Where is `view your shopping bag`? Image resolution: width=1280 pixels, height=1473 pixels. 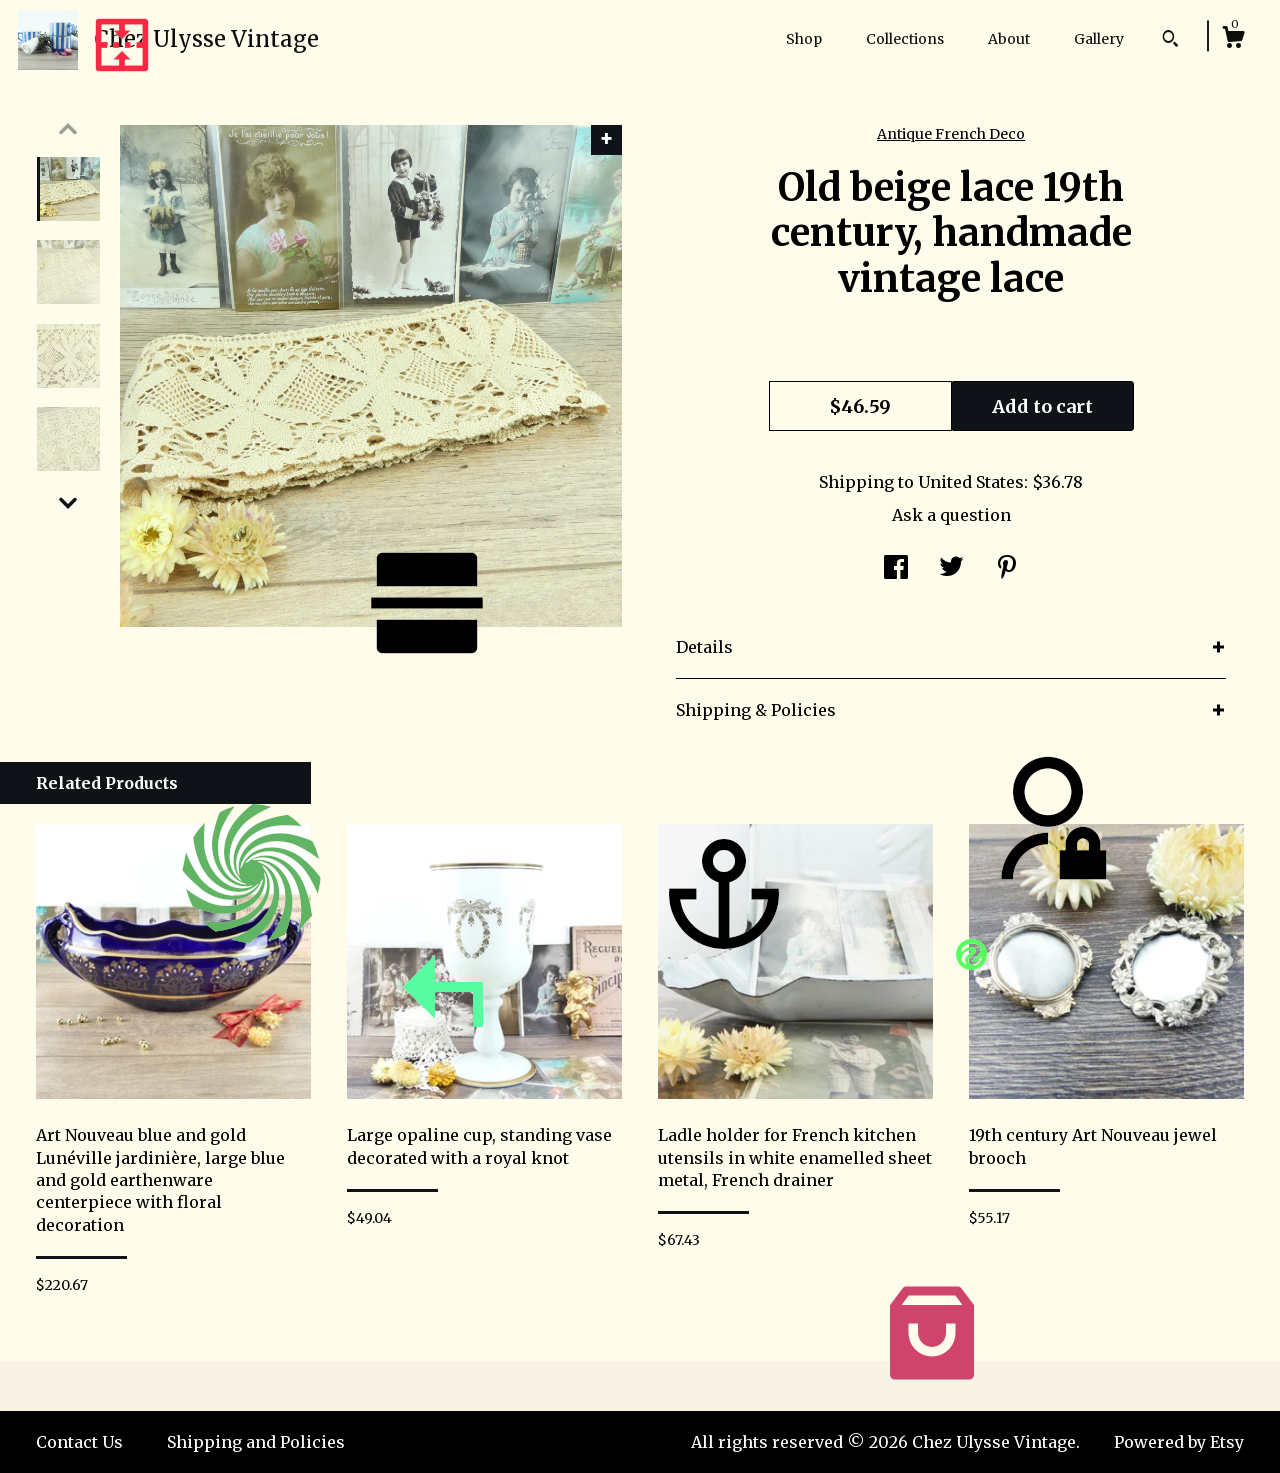
view your shopping bag is located at coordinates (932, 1333).